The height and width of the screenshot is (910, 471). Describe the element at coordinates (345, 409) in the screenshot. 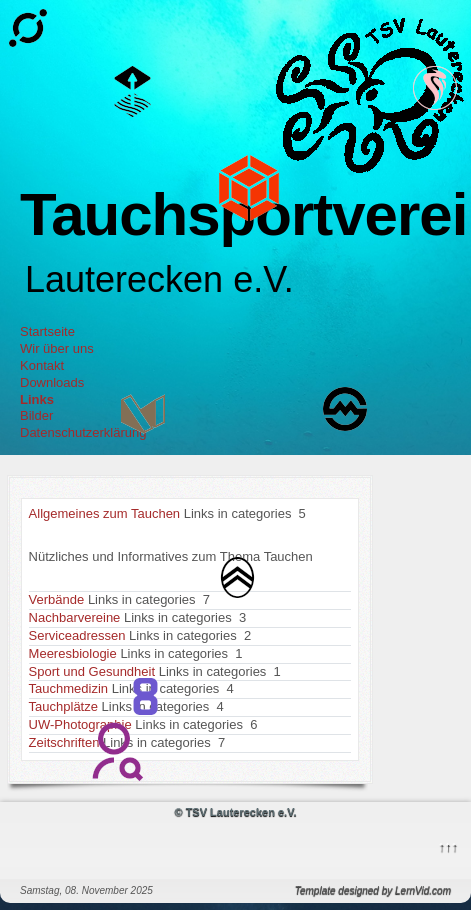

I see `shanghai metro official app or website` at that location.